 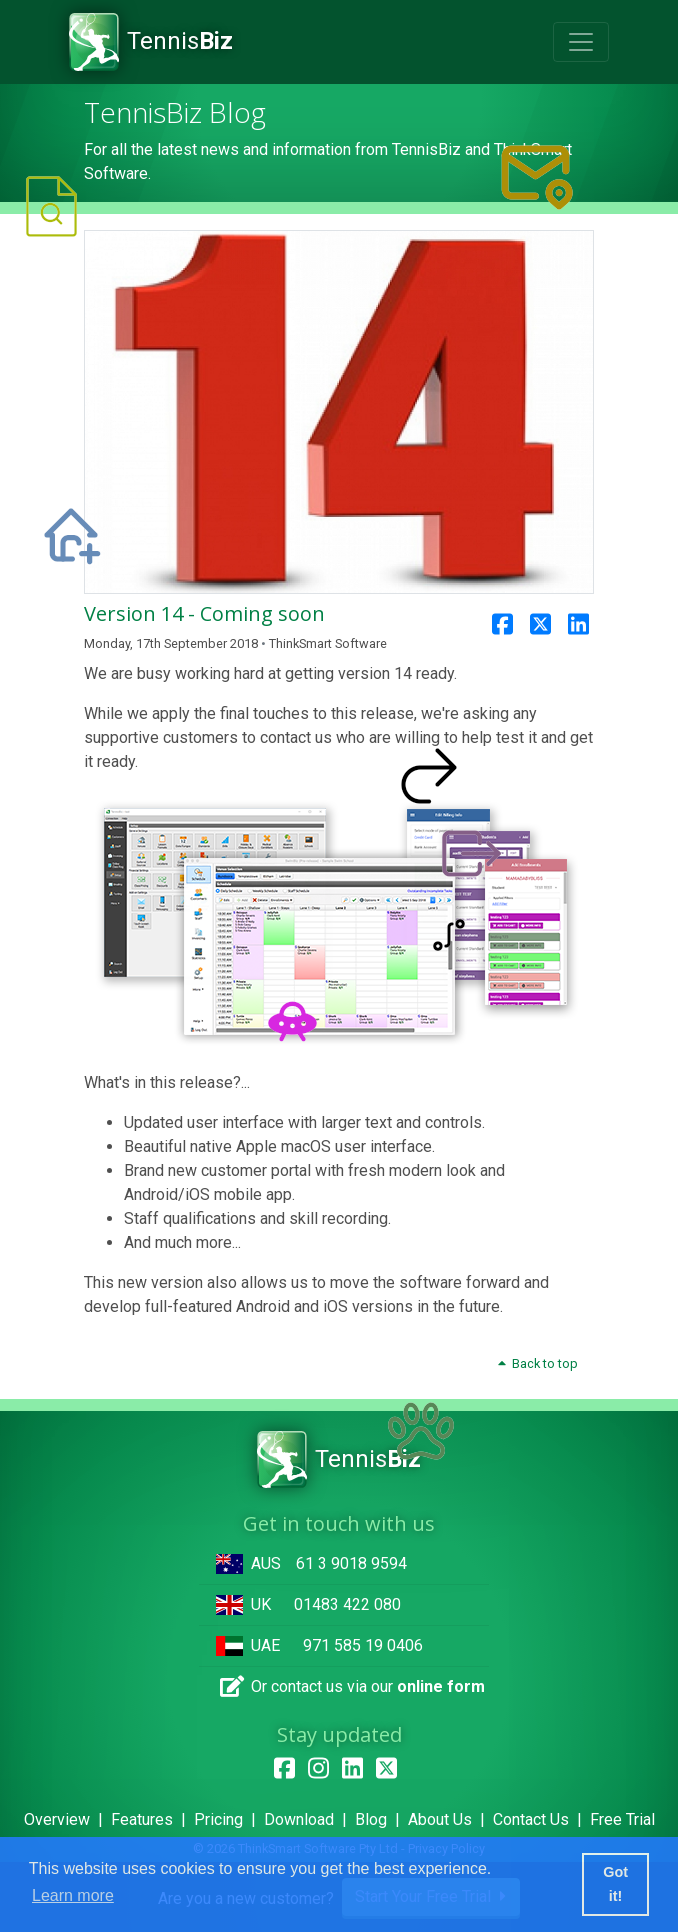 What do you see at coordinates (429, 776) in the screenshot?
I see `redo last action` at bounding box center [429, 776].